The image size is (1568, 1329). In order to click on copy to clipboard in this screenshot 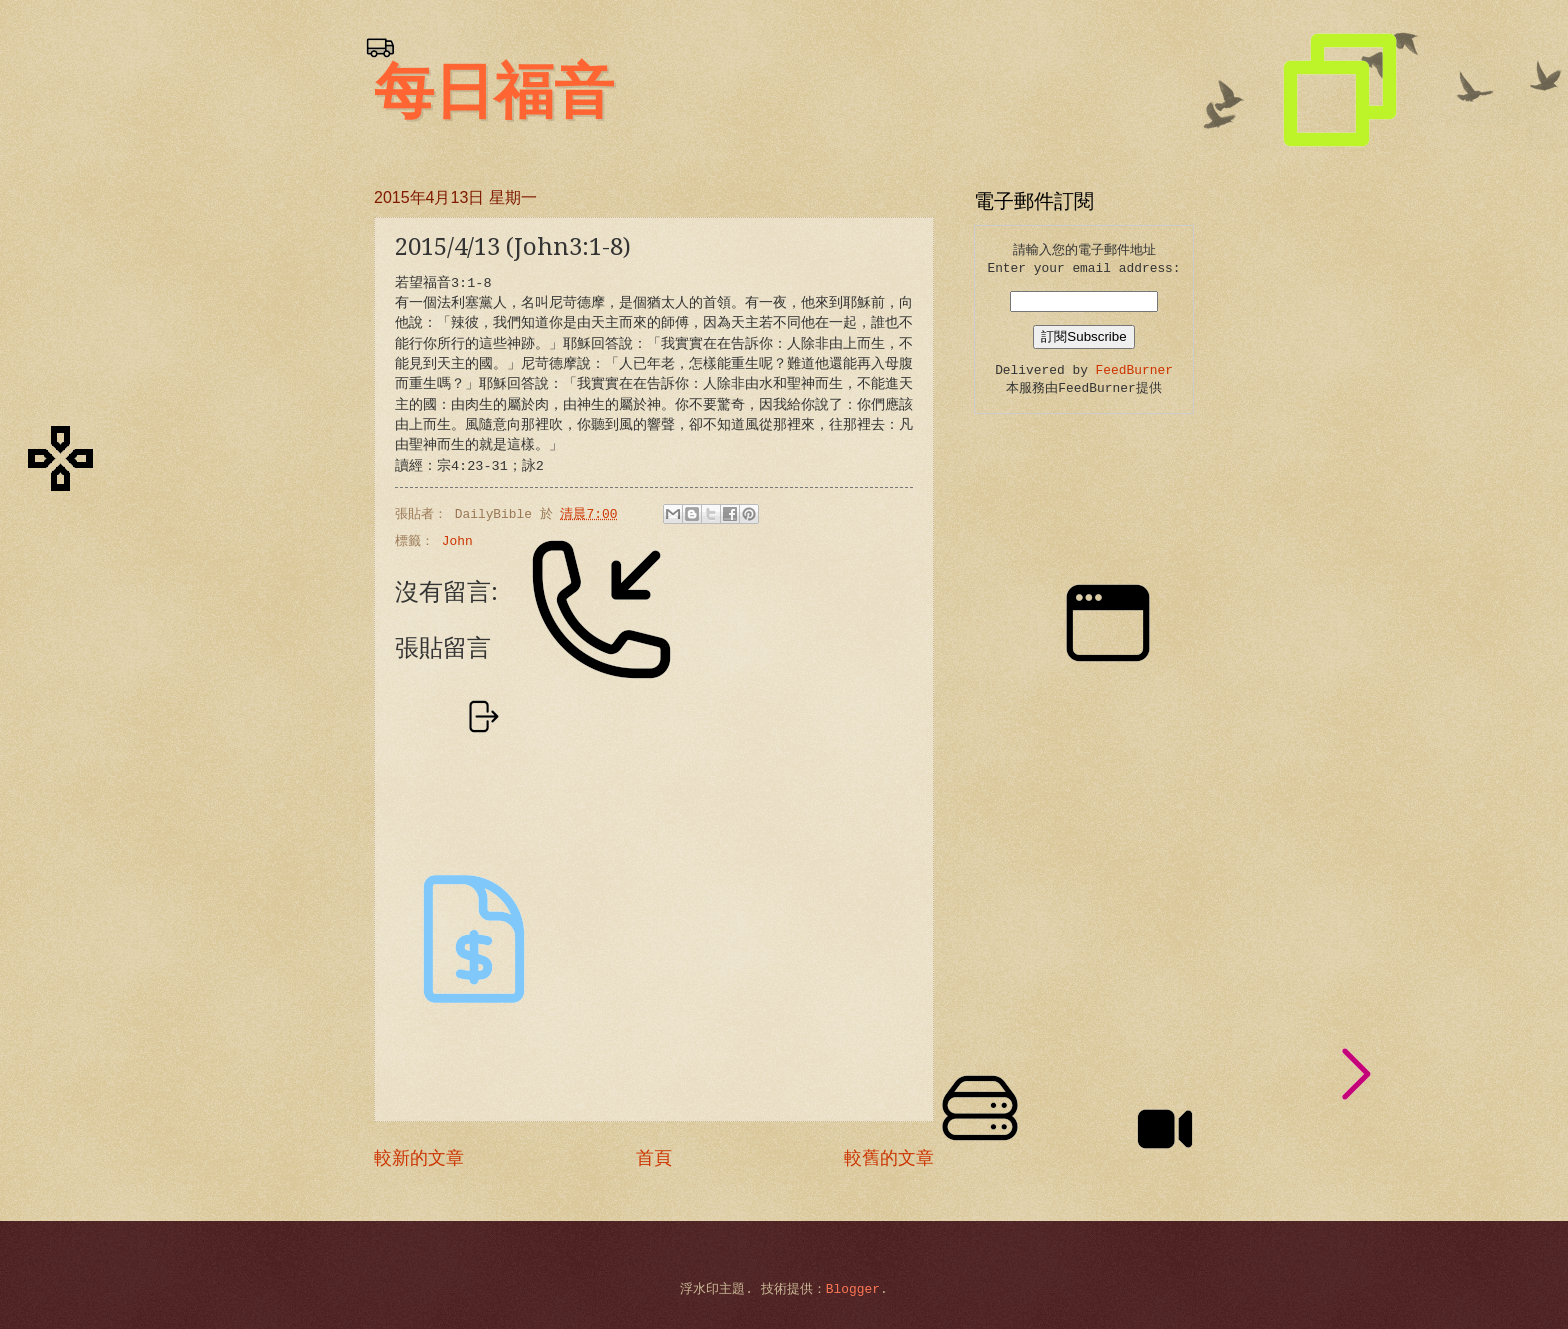, I will do `click(1340, 90)`.